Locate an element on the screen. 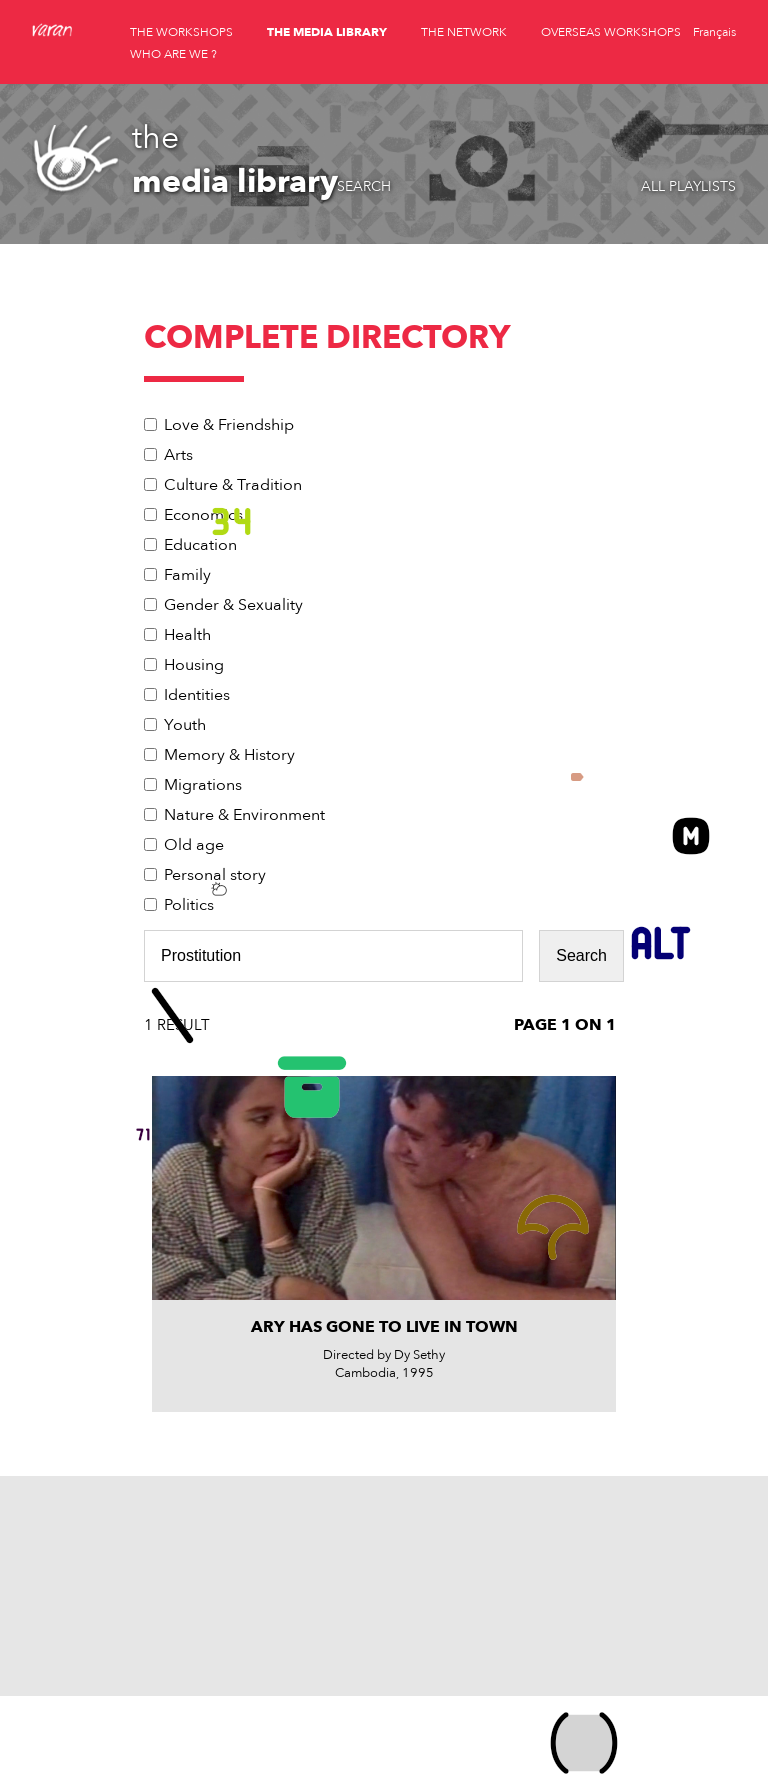  add a label or tag to an item is located at coordinates (577, 777).